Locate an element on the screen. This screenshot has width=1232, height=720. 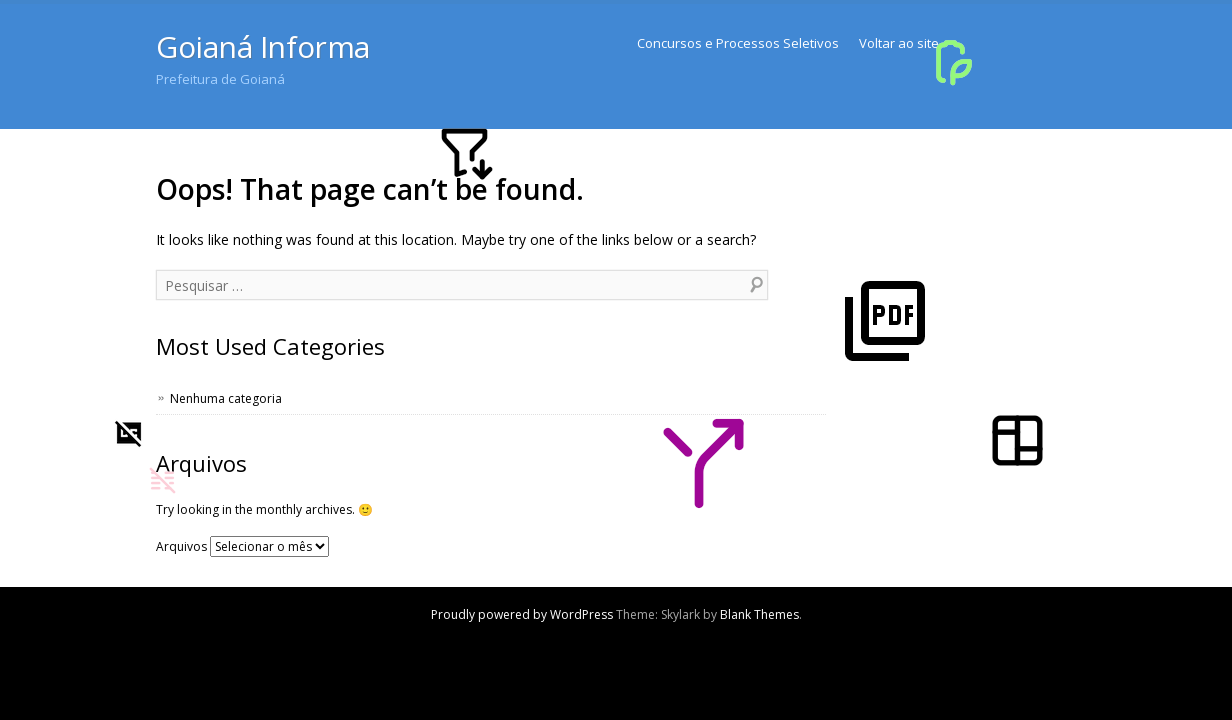
sort filtered results in descending order is located at coordinates (464, 151).